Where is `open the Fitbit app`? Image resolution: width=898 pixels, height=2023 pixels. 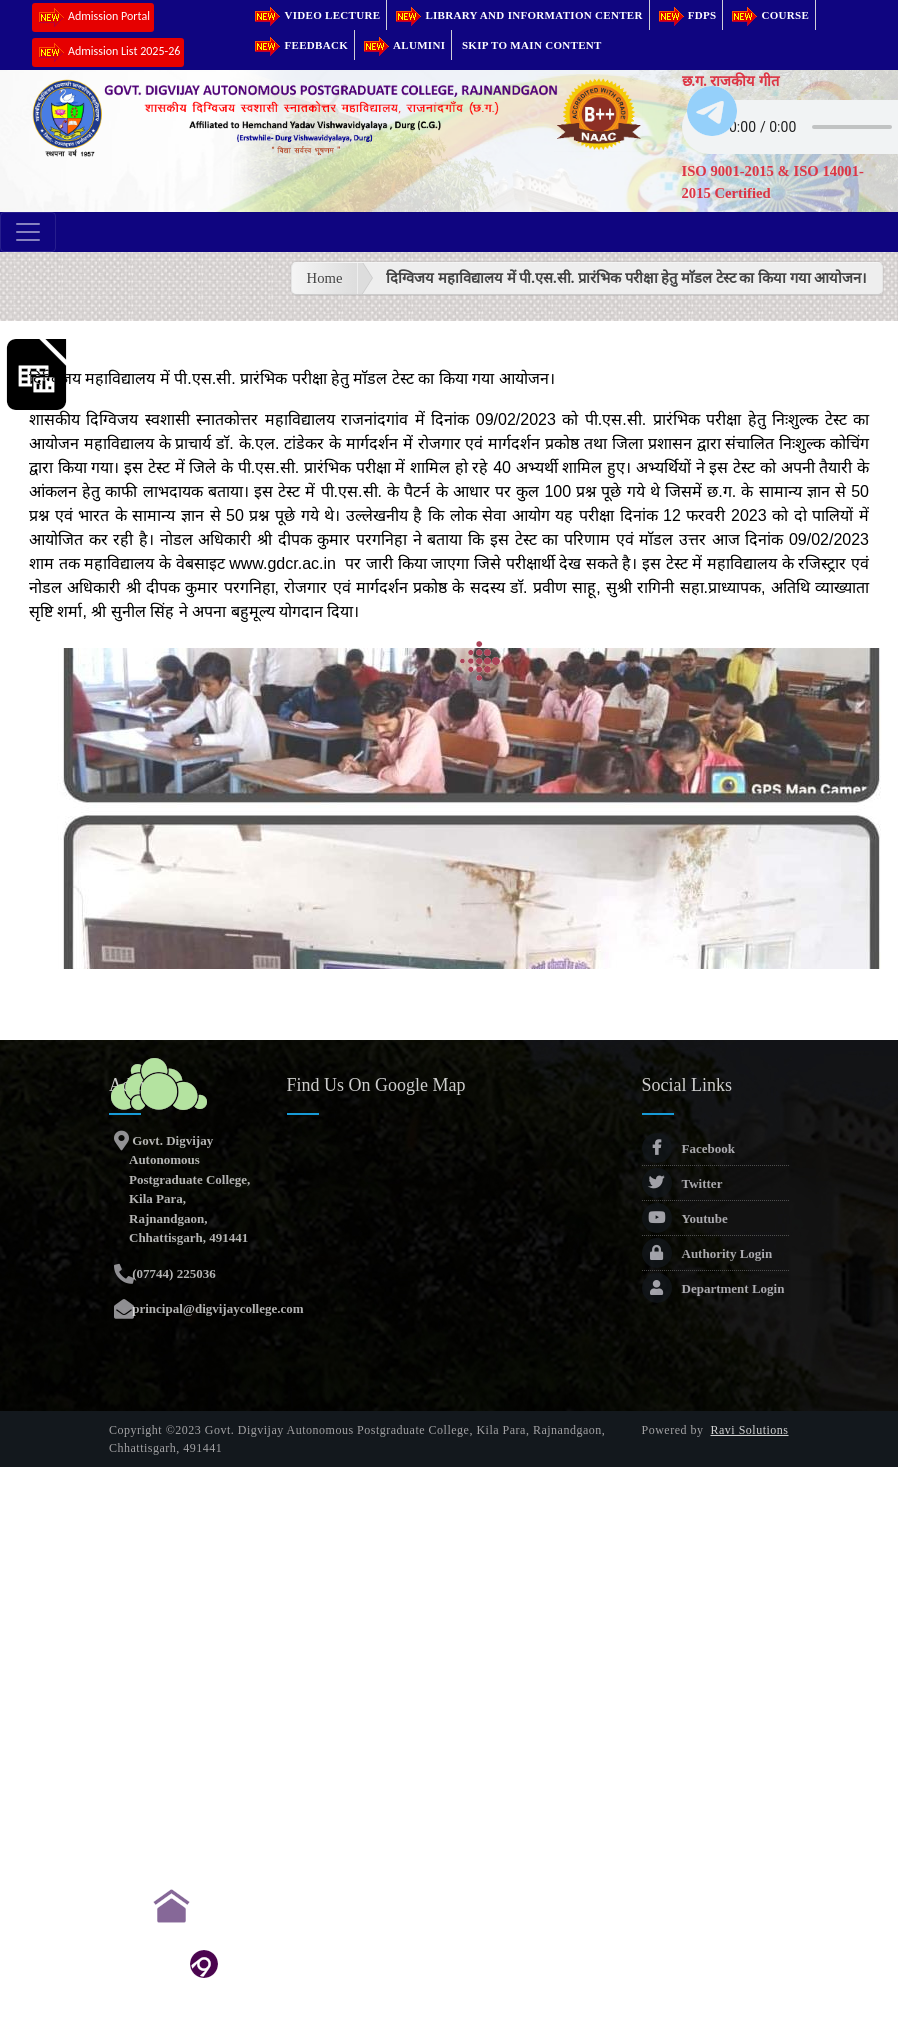 open the Fitbit app is located at coordinates (480, 661).